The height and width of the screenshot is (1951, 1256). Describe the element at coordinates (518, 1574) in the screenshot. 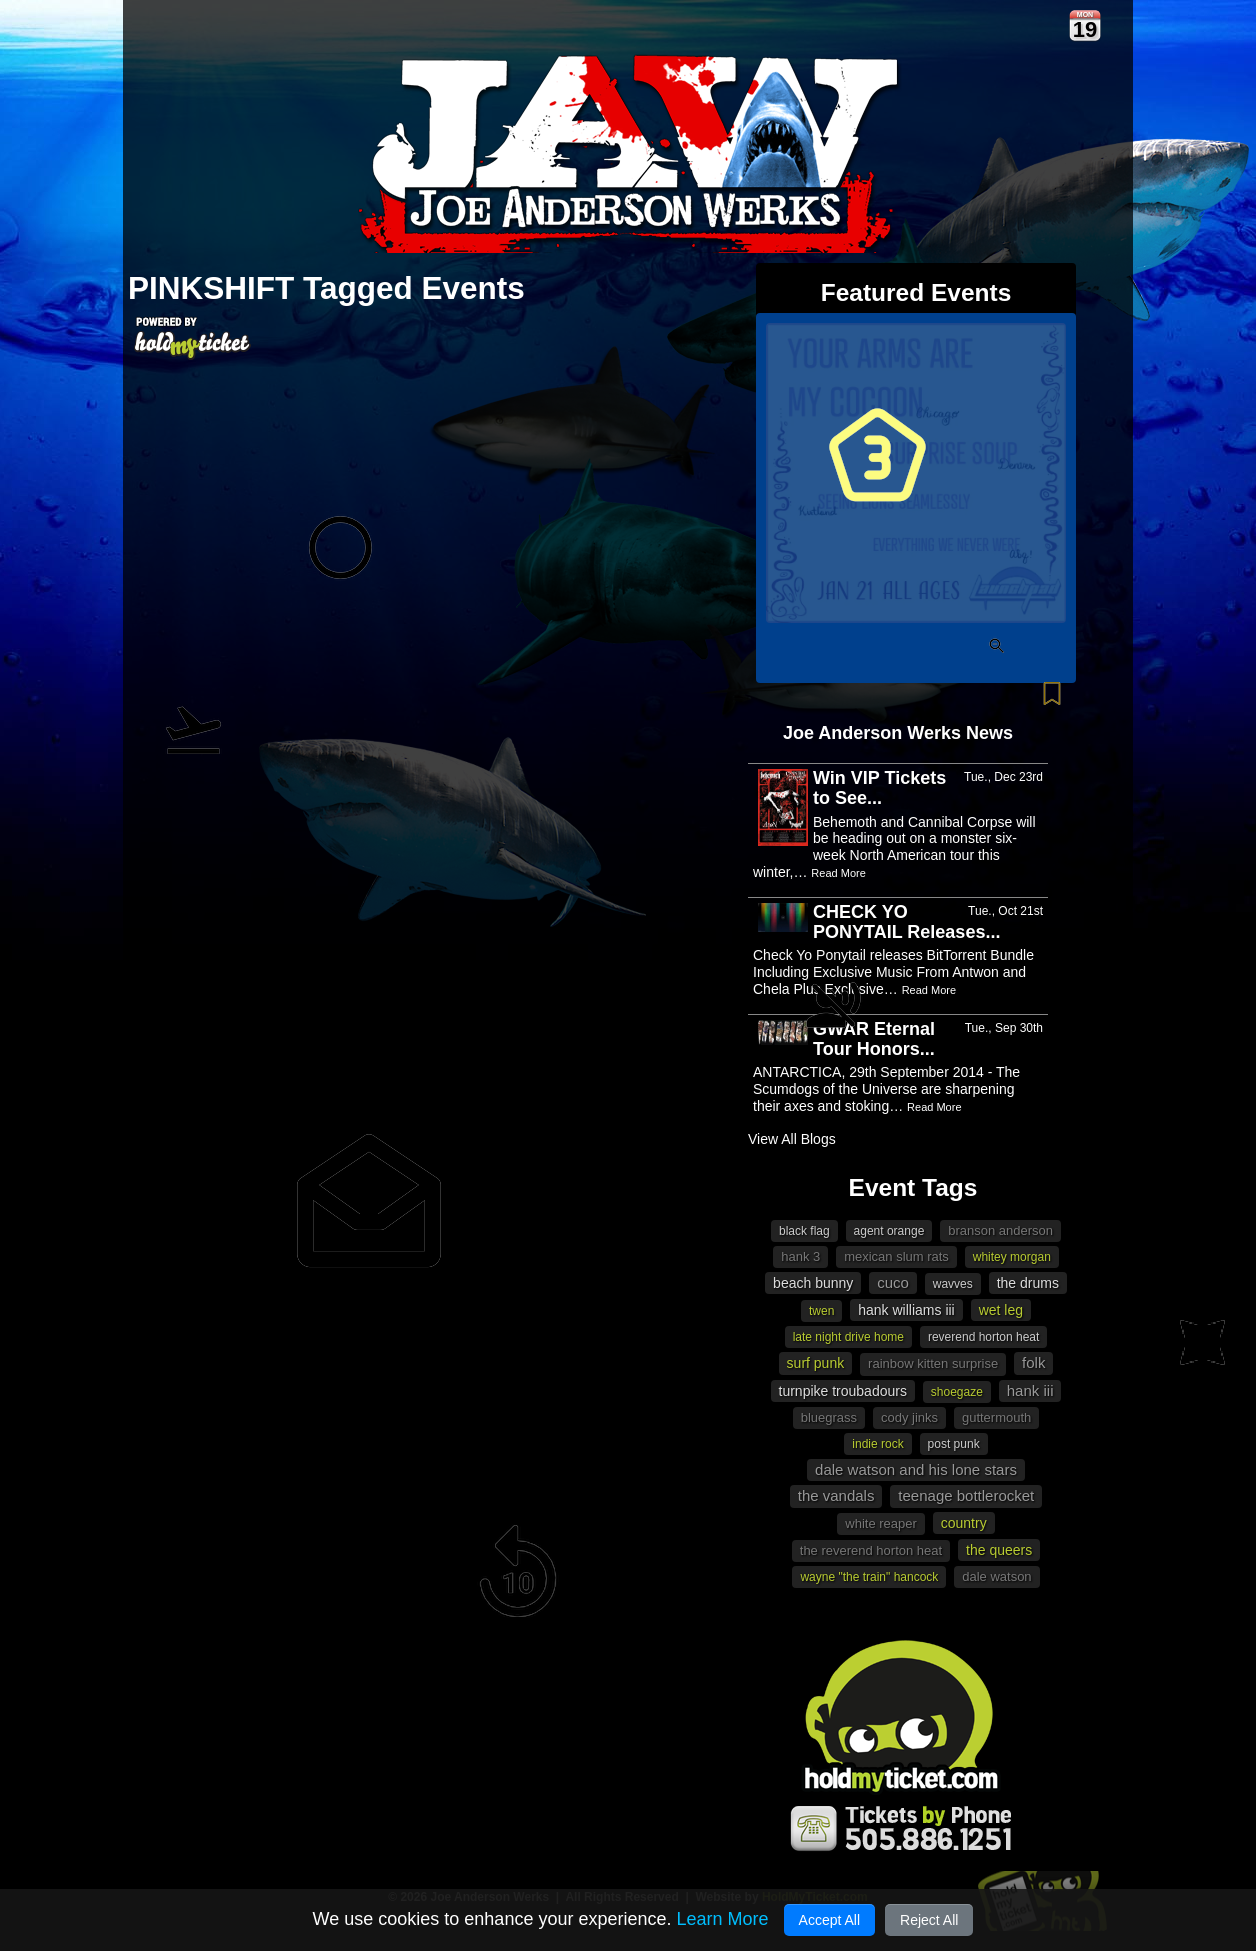

I see `rewind 10 seconds` at that location.